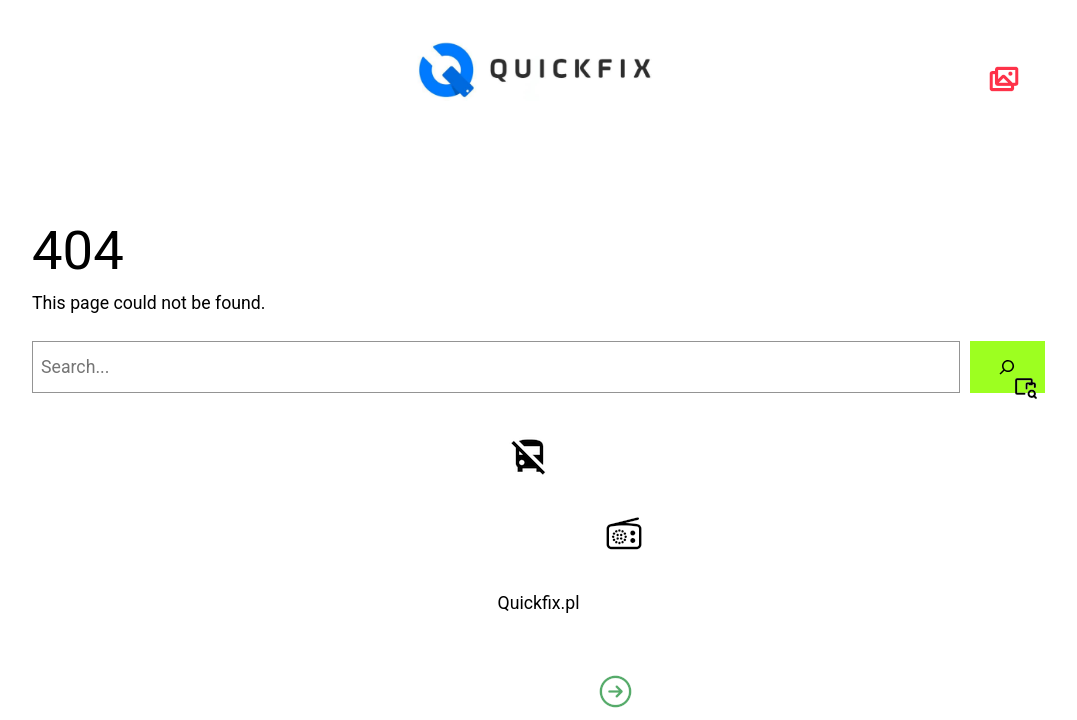  Describe the element at coordinates (615, 691) in the screenshot. I see `proceed to the next step` at that location.